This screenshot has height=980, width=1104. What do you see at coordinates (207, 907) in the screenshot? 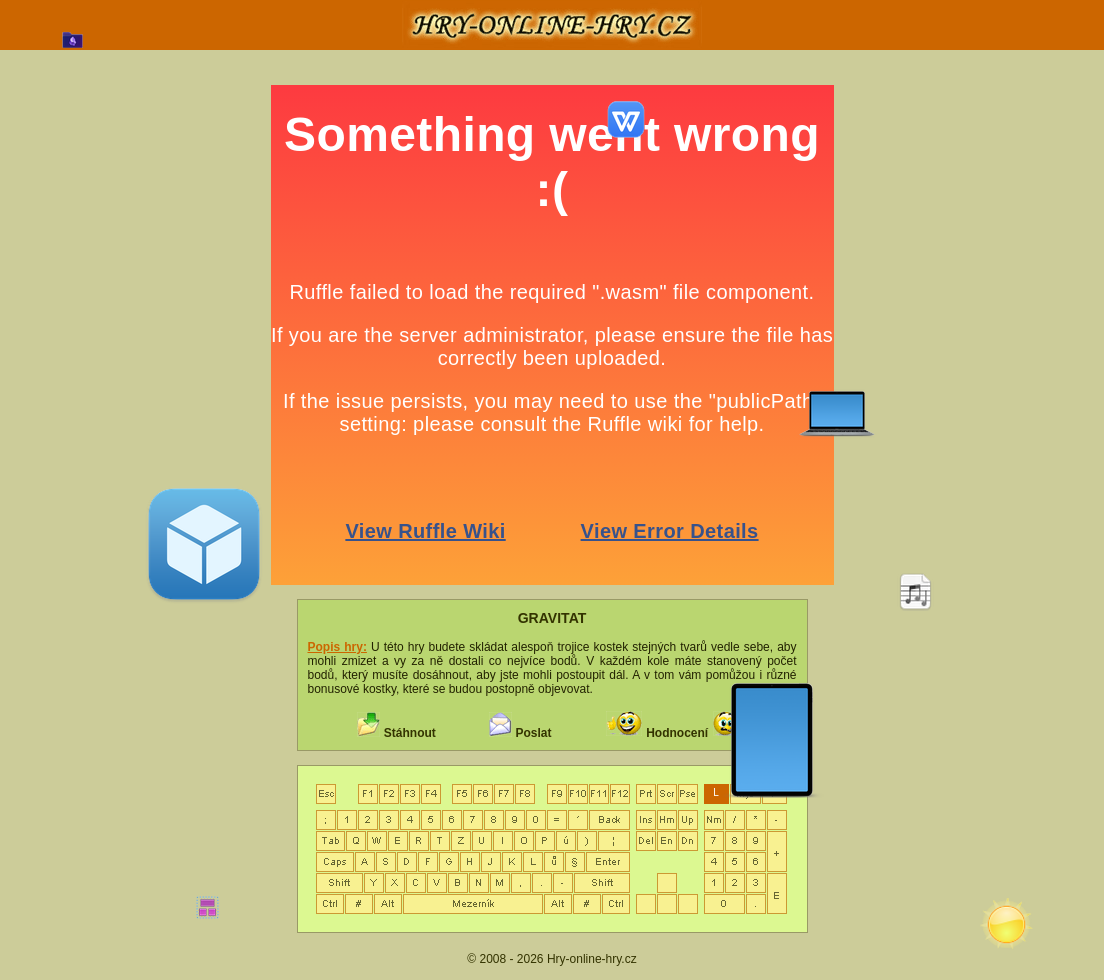
I see `select all items in the current view` at bounding box center [207, 907].